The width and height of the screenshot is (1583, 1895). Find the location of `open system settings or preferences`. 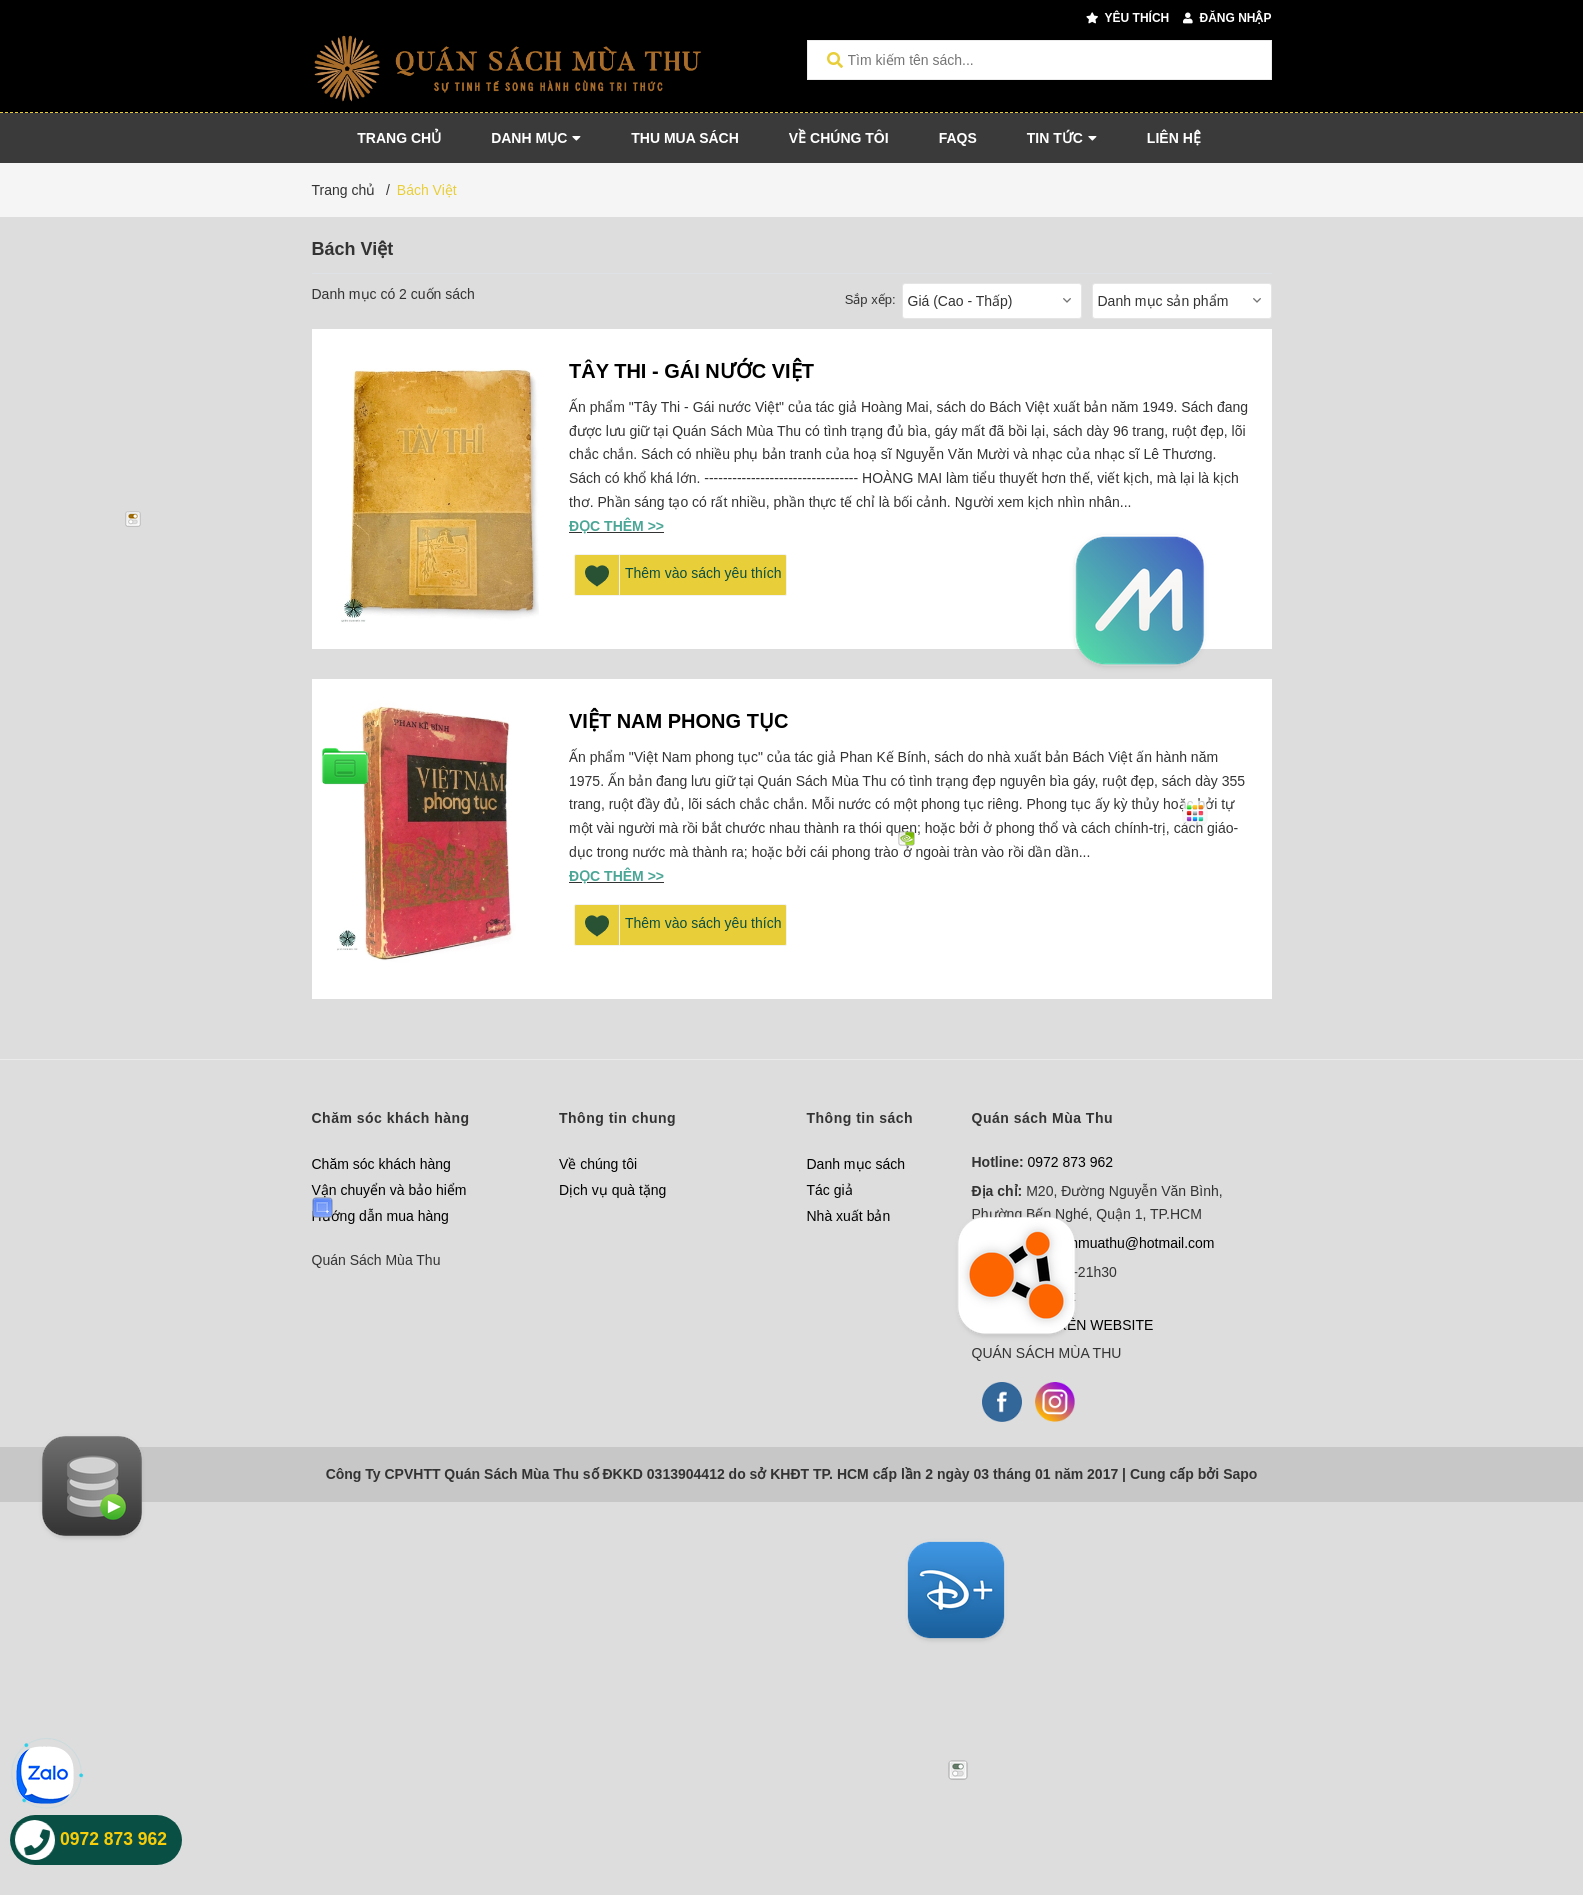

open system settings or preferences is located at coordinates (958, 1770).